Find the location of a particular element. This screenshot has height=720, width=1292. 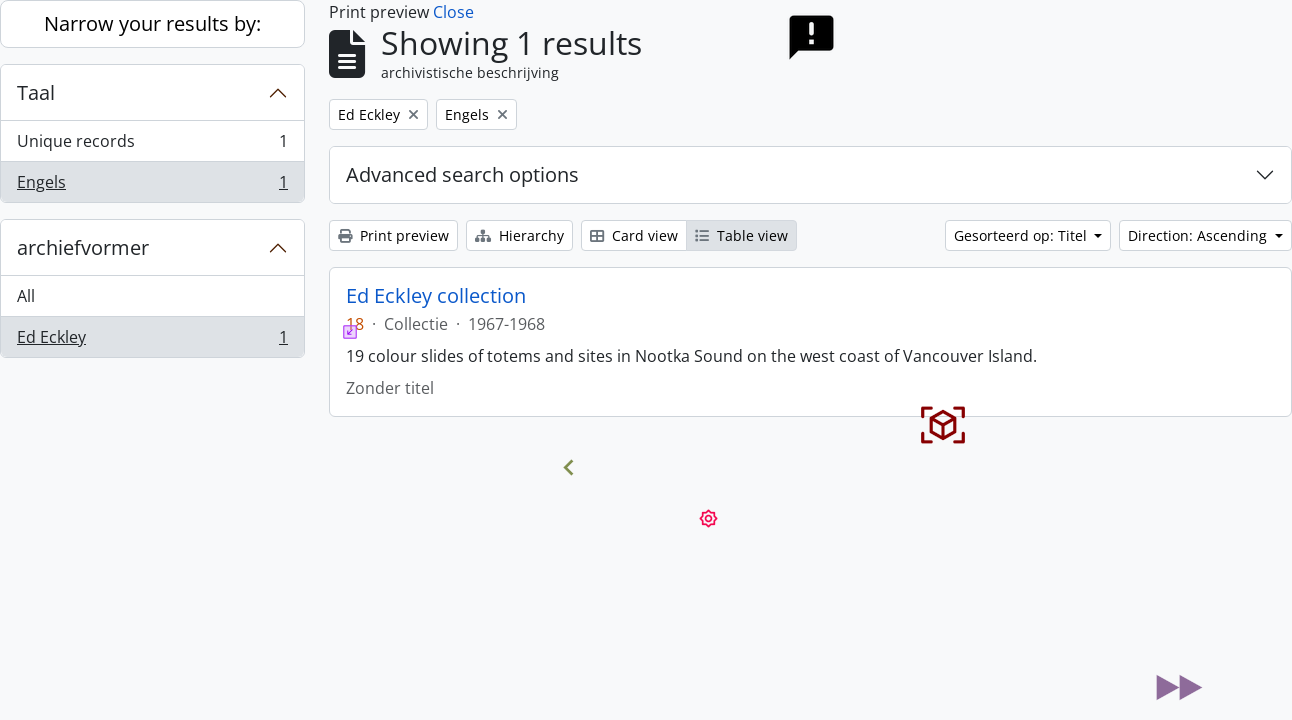

scan or capture a 3D object is located at coordinates (943, 425).